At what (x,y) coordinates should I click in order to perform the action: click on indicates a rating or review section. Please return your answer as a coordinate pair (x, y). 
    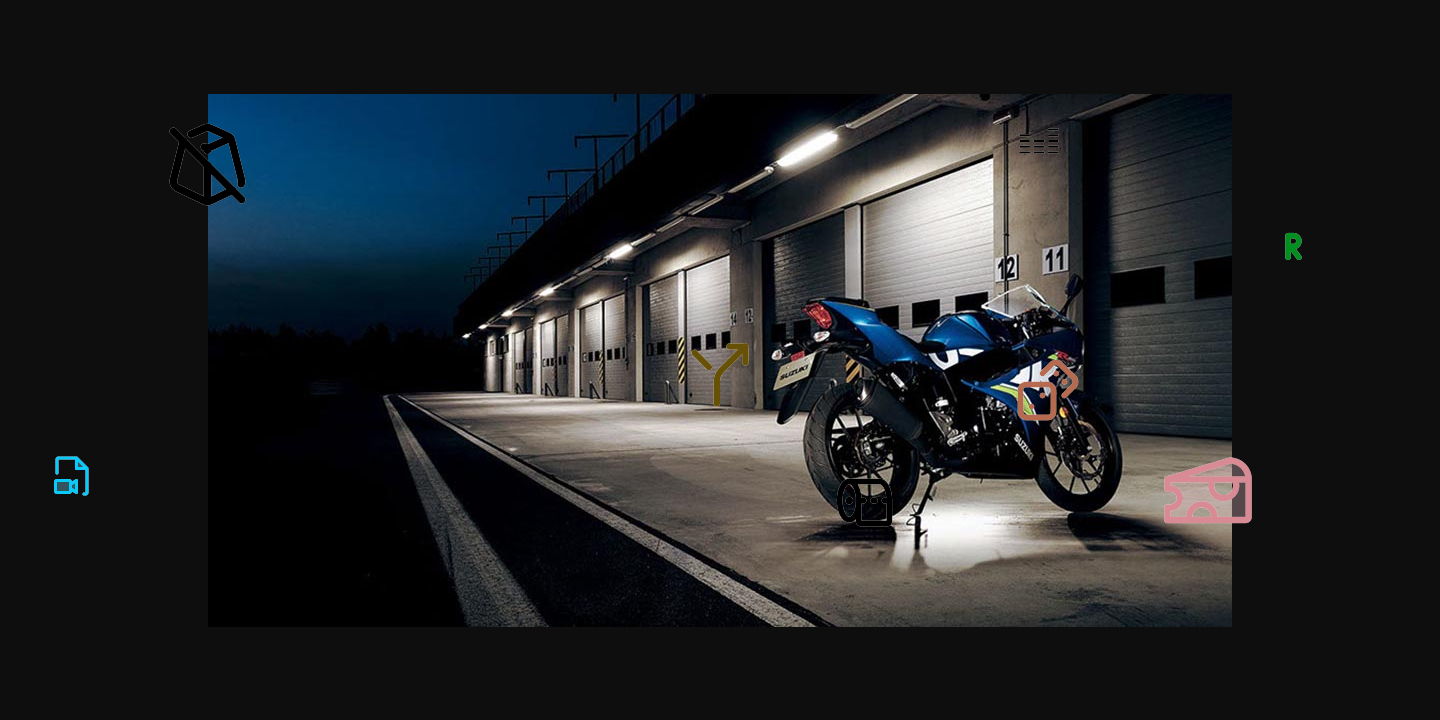
    Looking at the image, I should click on (1293, 246).